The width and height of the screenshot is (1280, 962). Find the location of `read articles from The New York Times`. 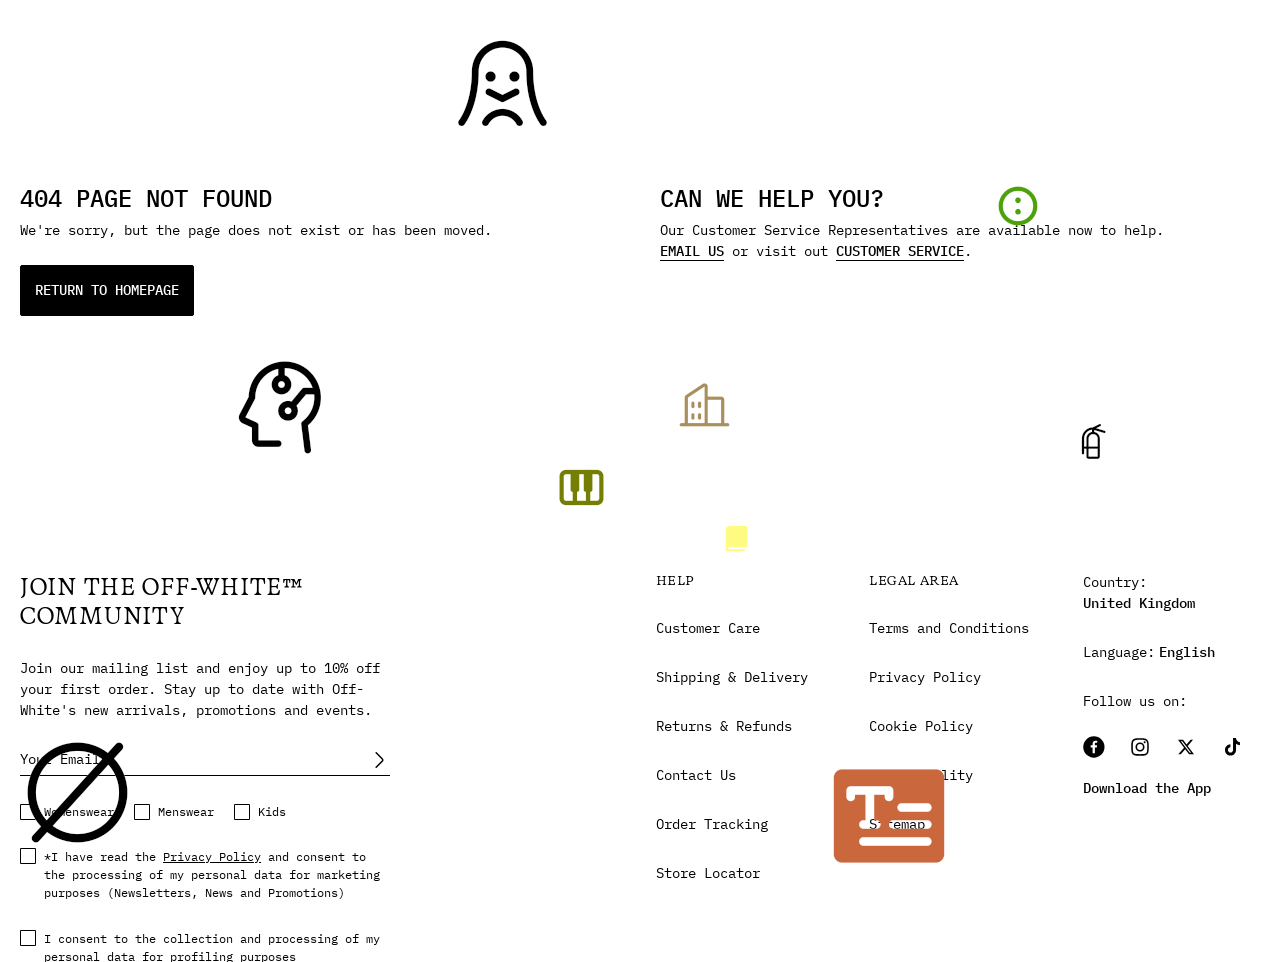

read articles from The New York Times is located at coordinates (889, 816).